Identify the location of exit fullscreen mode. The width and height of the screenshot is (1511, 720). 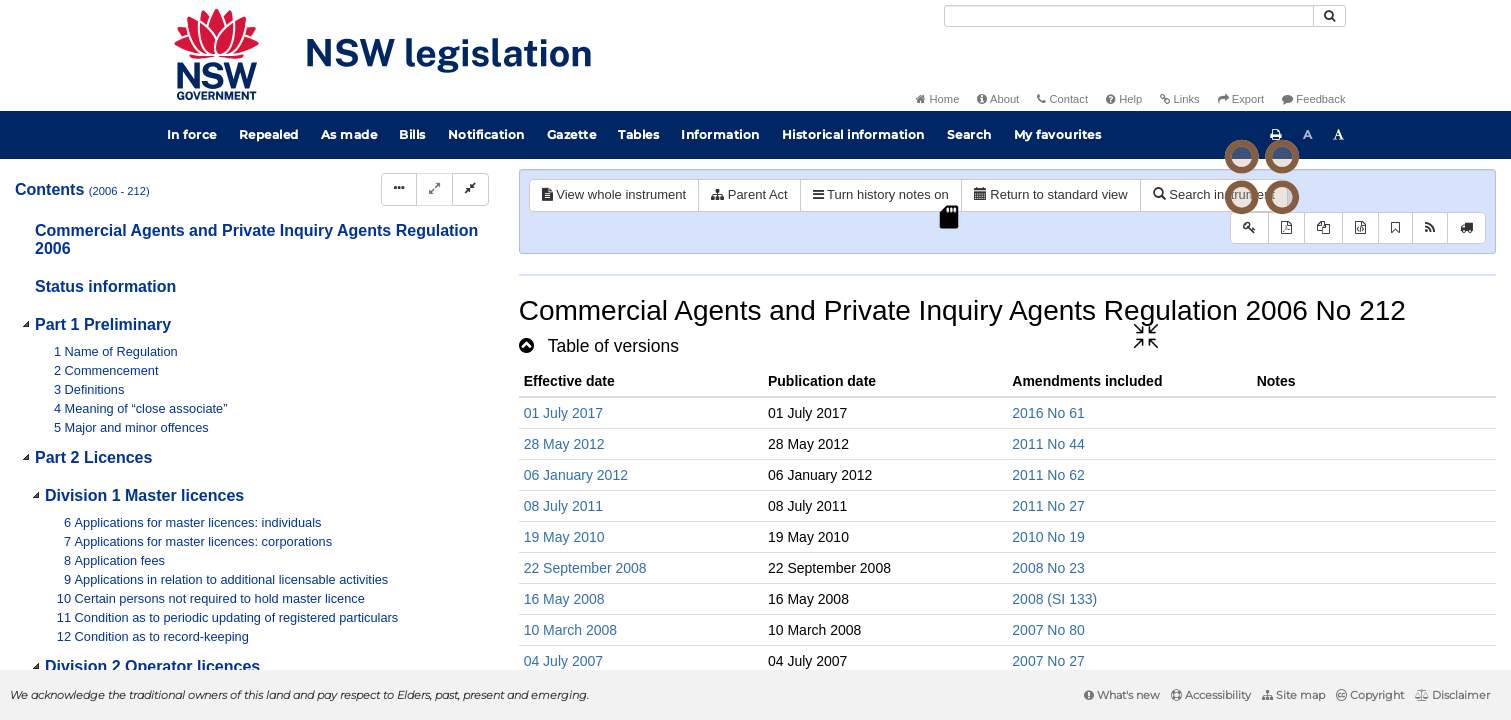
(1146, 336).